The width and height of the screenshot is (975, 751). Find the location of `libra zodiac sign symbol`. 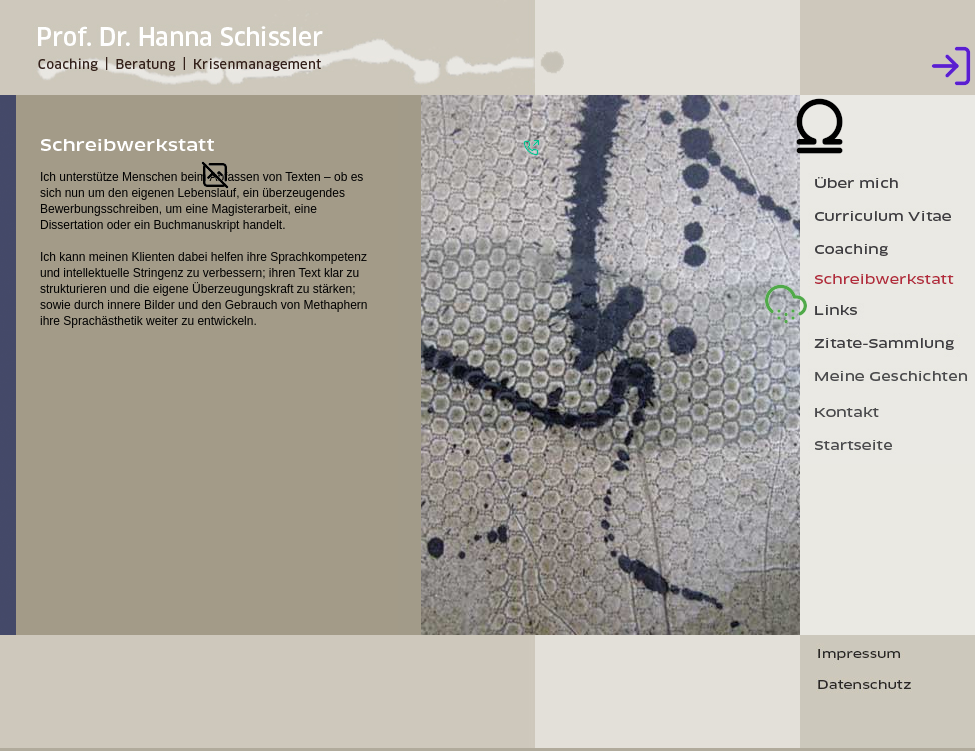

libra zodiac sign symbol is located at coordinates (819, 127).